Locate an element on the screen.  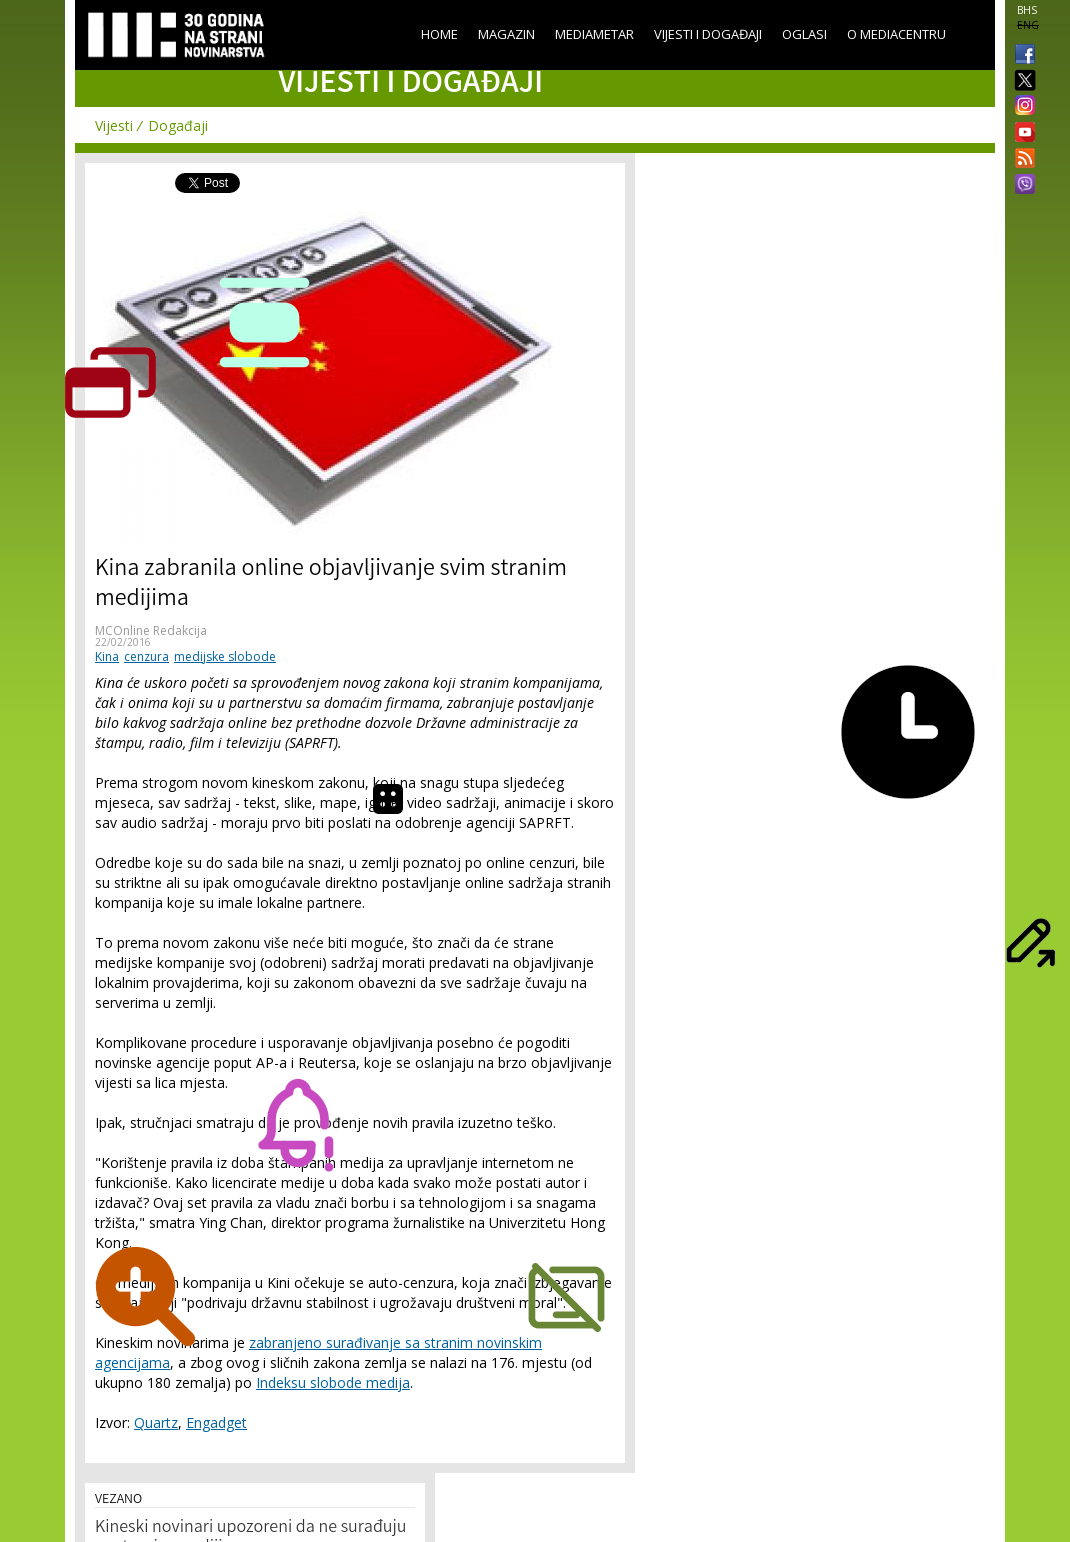
restore window to previous size is located at coordinates (110, 382).